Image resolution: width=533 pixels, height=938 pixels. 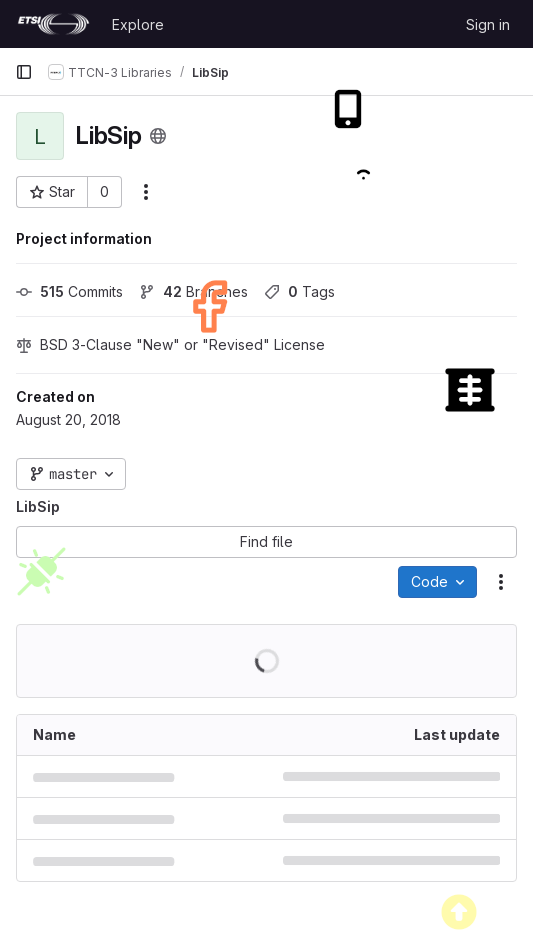 What do you see at coordinates (470, 390) in the screenshot?
I see `view x-ray or medical imaging results` at bounding box center [470, 390].